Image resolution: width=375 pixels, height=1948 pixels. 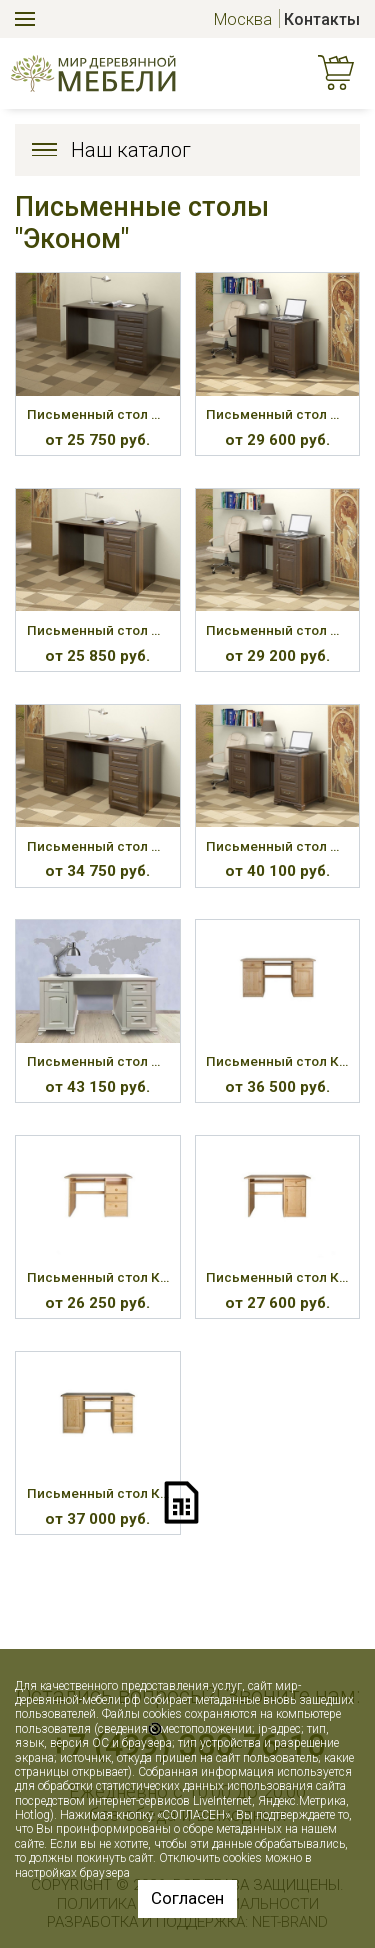 What do you see at coordinates (155, 1729) in the screenshot?
I see `scan a QR code or barcode` at bounding box center [155, 1729].